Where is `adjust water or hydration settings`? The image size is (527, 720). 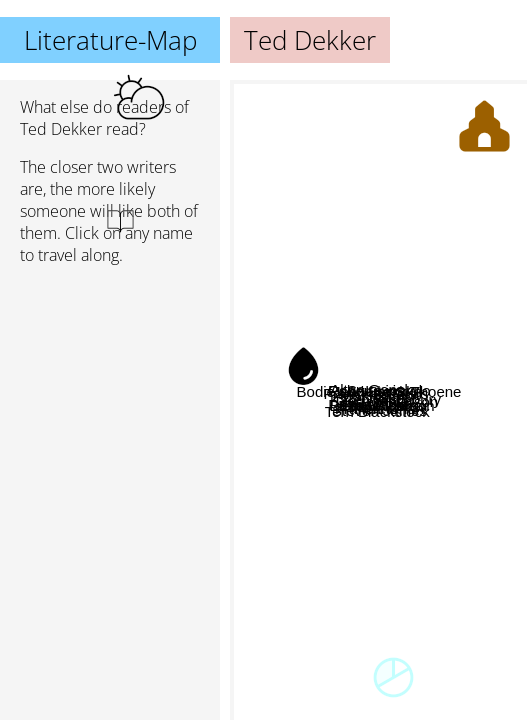 adjust water or hydration settings is located at coordinates (303, 367).